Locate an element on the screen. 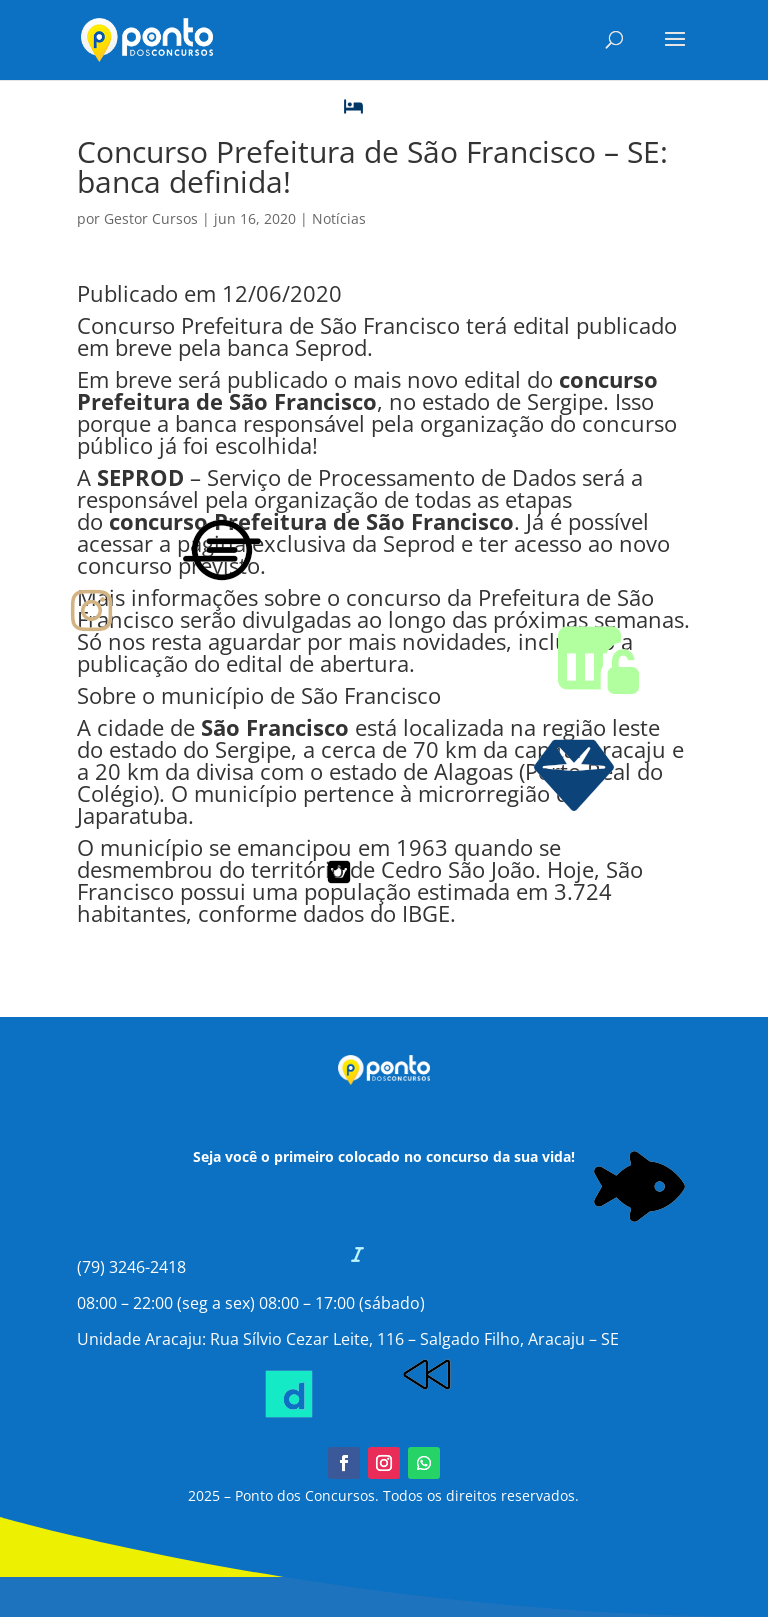 The height and width of the screenshot is (1617, 768). open the dailymotion app is located at coordinates (289, 1394).